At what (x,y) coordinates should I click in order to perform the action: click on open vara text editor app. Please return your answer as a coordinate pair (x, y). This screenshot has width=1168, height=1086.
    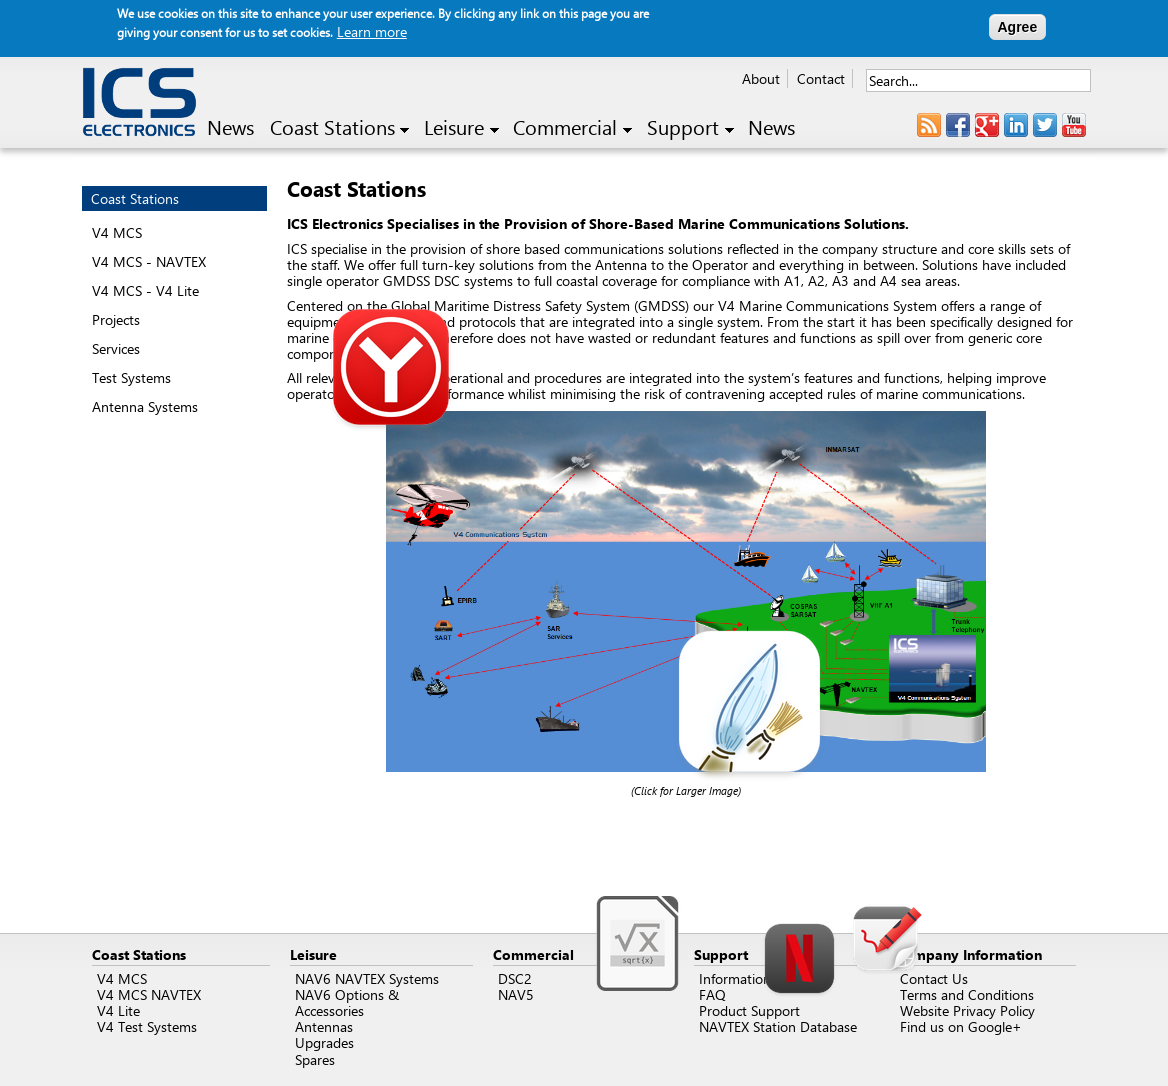
    Looking at the image, I should click on (749, 701).